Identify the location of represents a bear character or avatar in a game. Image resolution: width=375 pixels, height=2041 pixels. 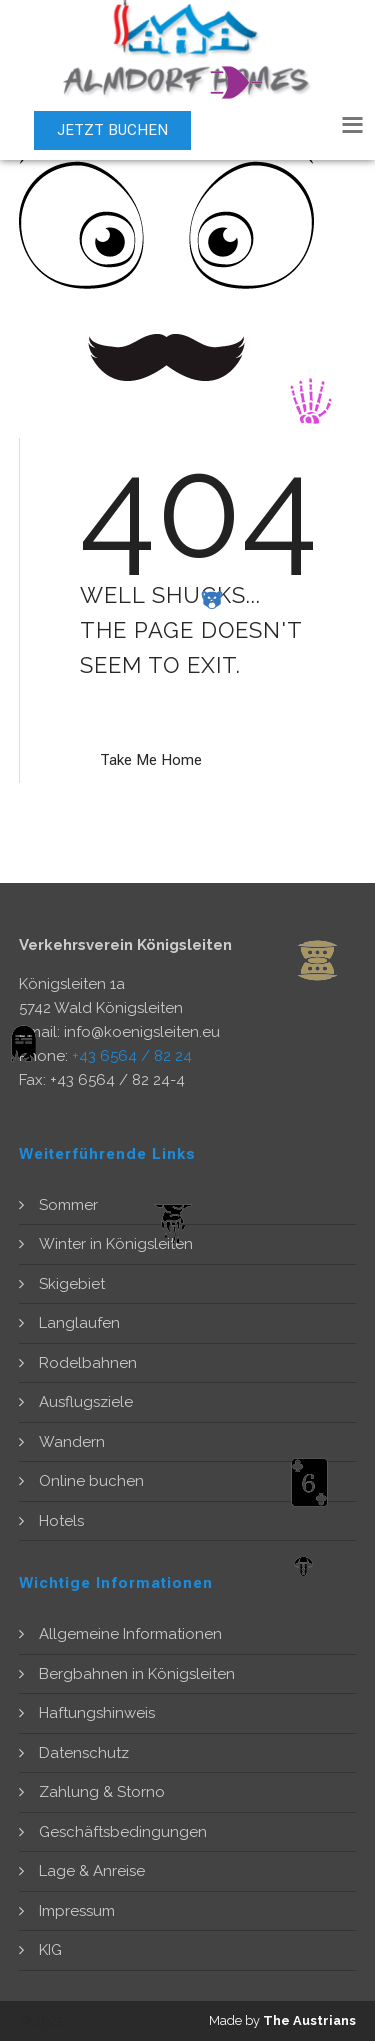
(212, 600).